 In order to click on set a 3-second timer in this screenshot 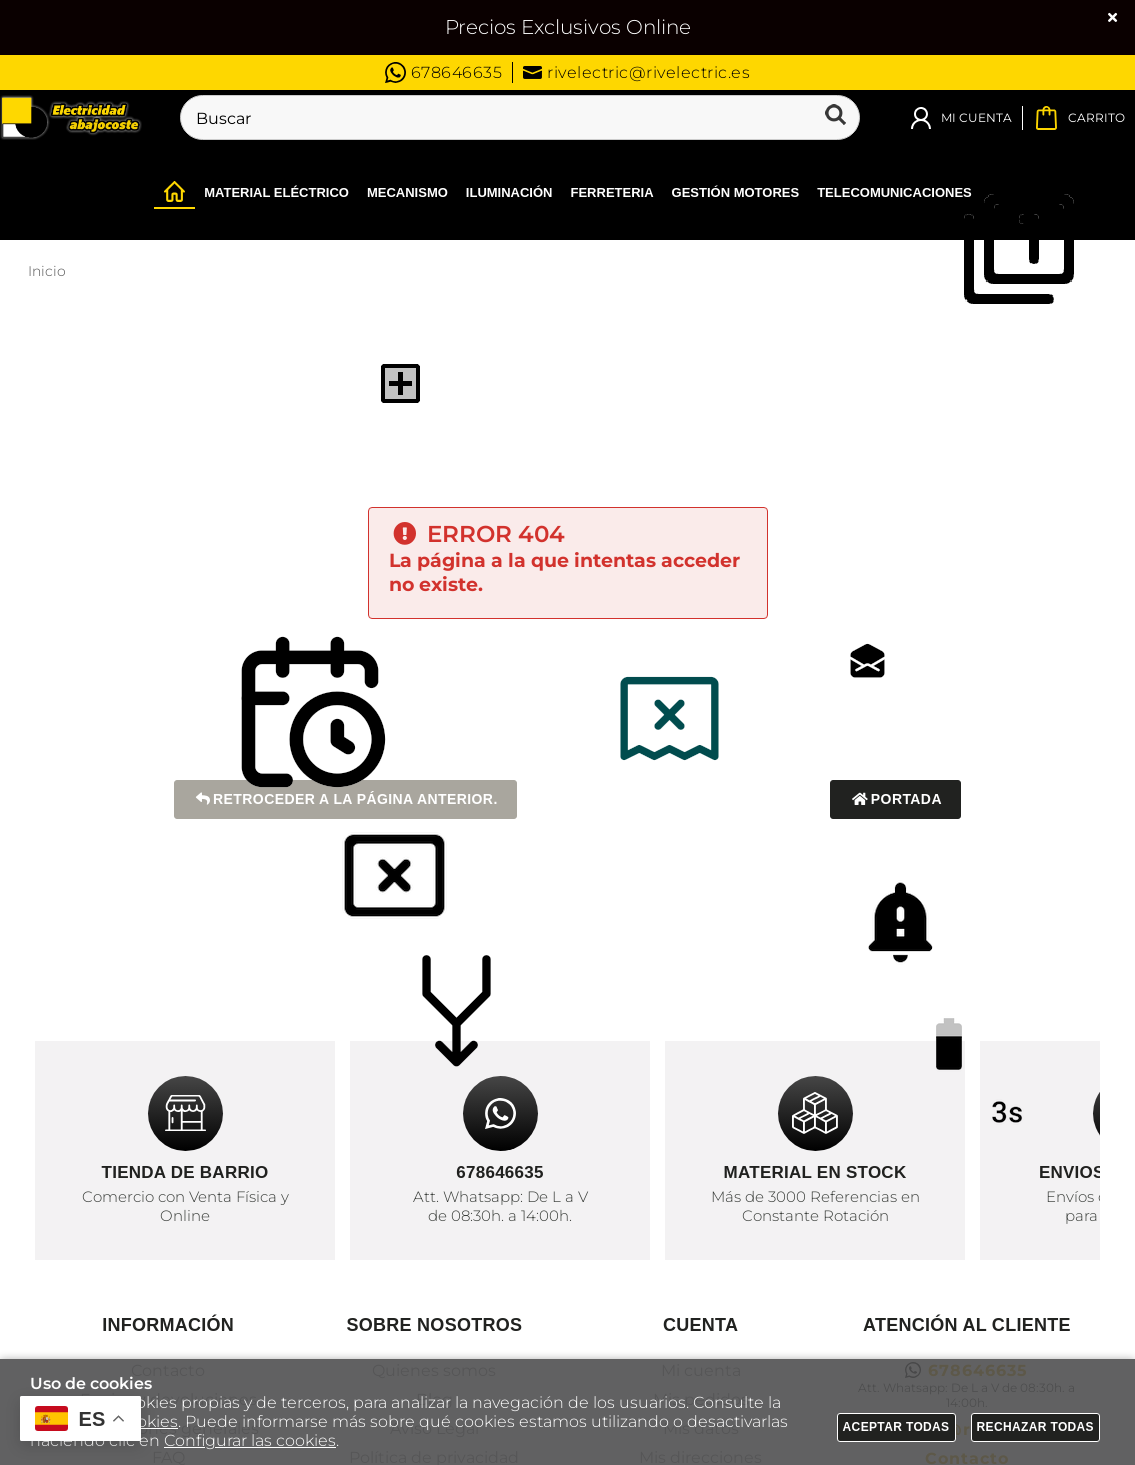, I will do `click(1006, 1112)`.